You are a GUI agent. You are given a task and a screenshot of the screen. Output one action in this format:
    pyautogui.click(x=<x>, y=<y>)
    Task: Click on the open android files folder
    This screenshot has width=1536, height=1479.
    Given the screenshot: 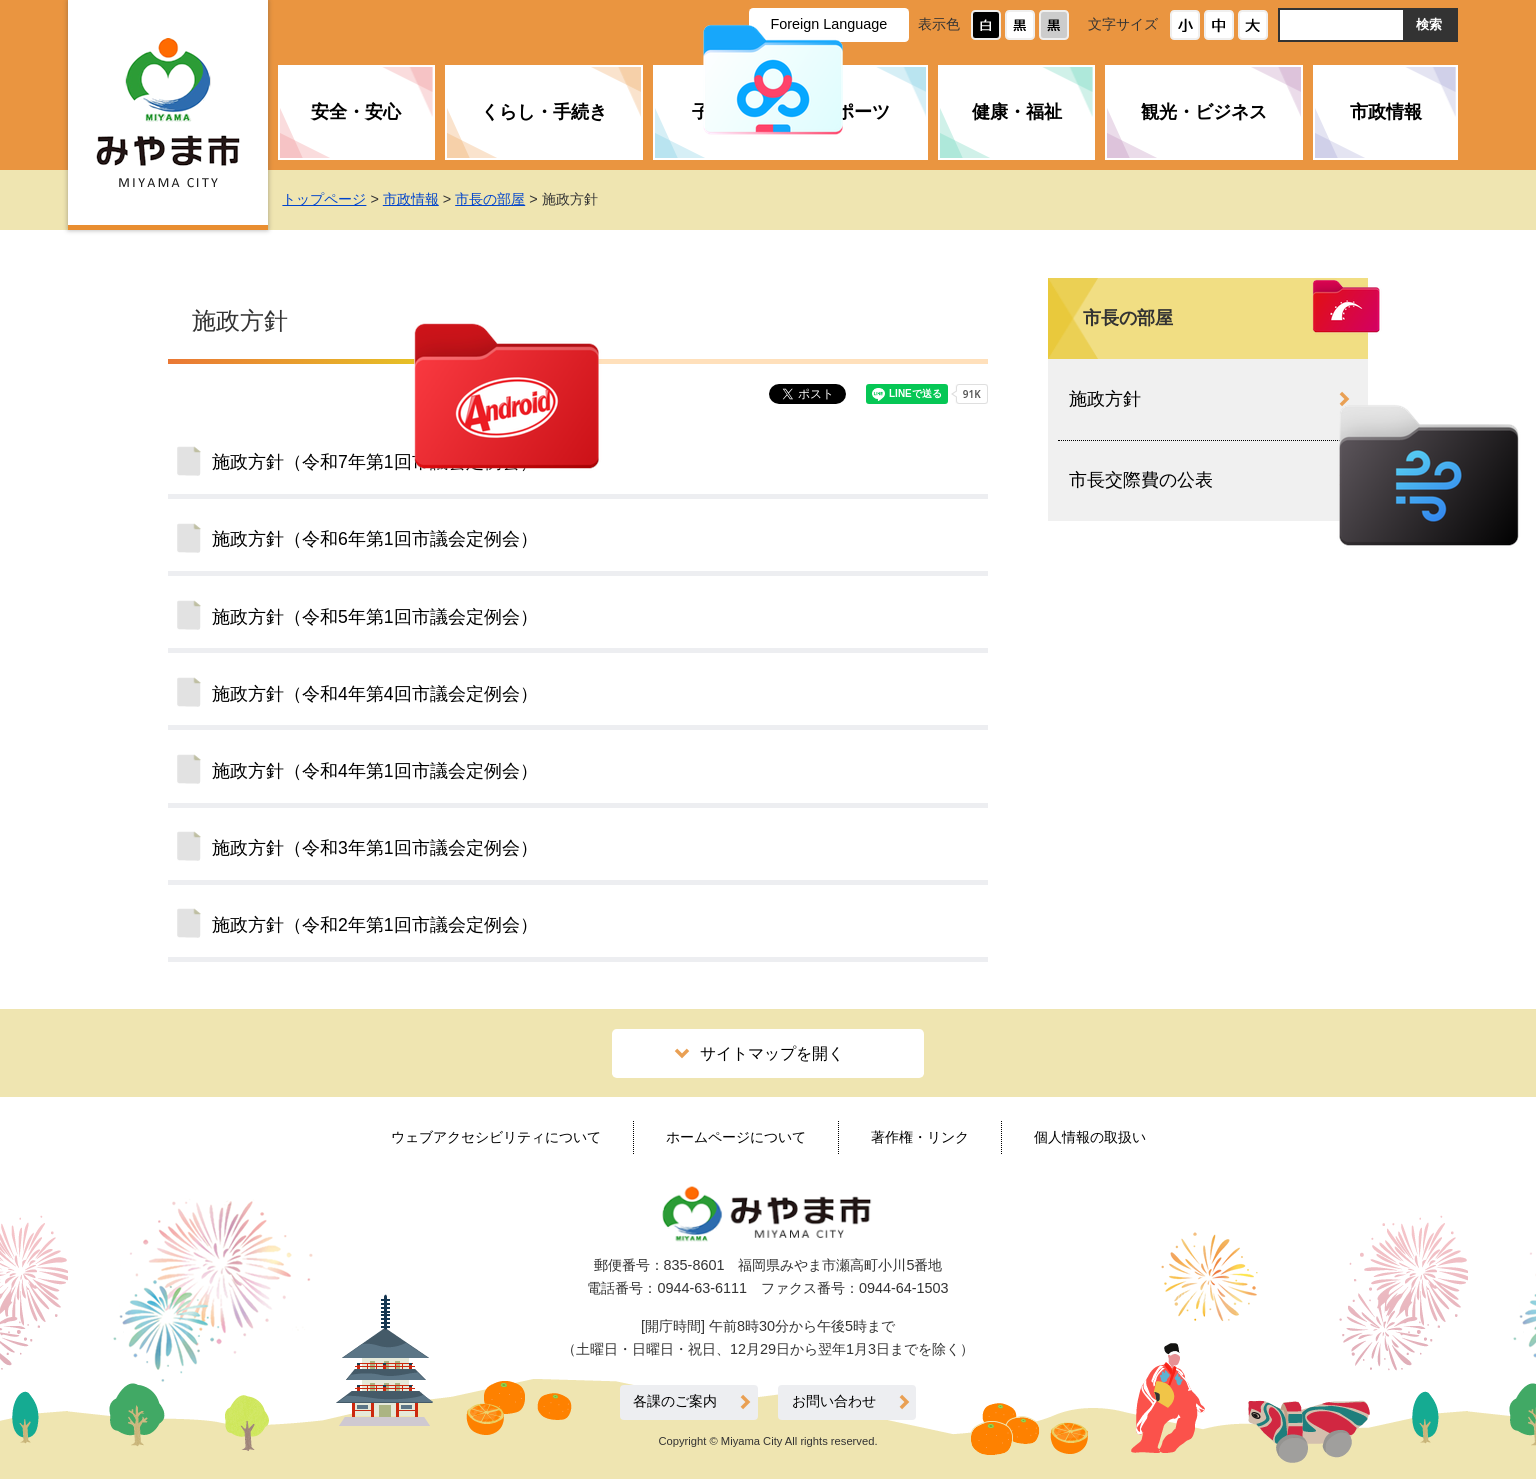 What is the action you would take?
    pyautogui.click(x=506, y=401)
    